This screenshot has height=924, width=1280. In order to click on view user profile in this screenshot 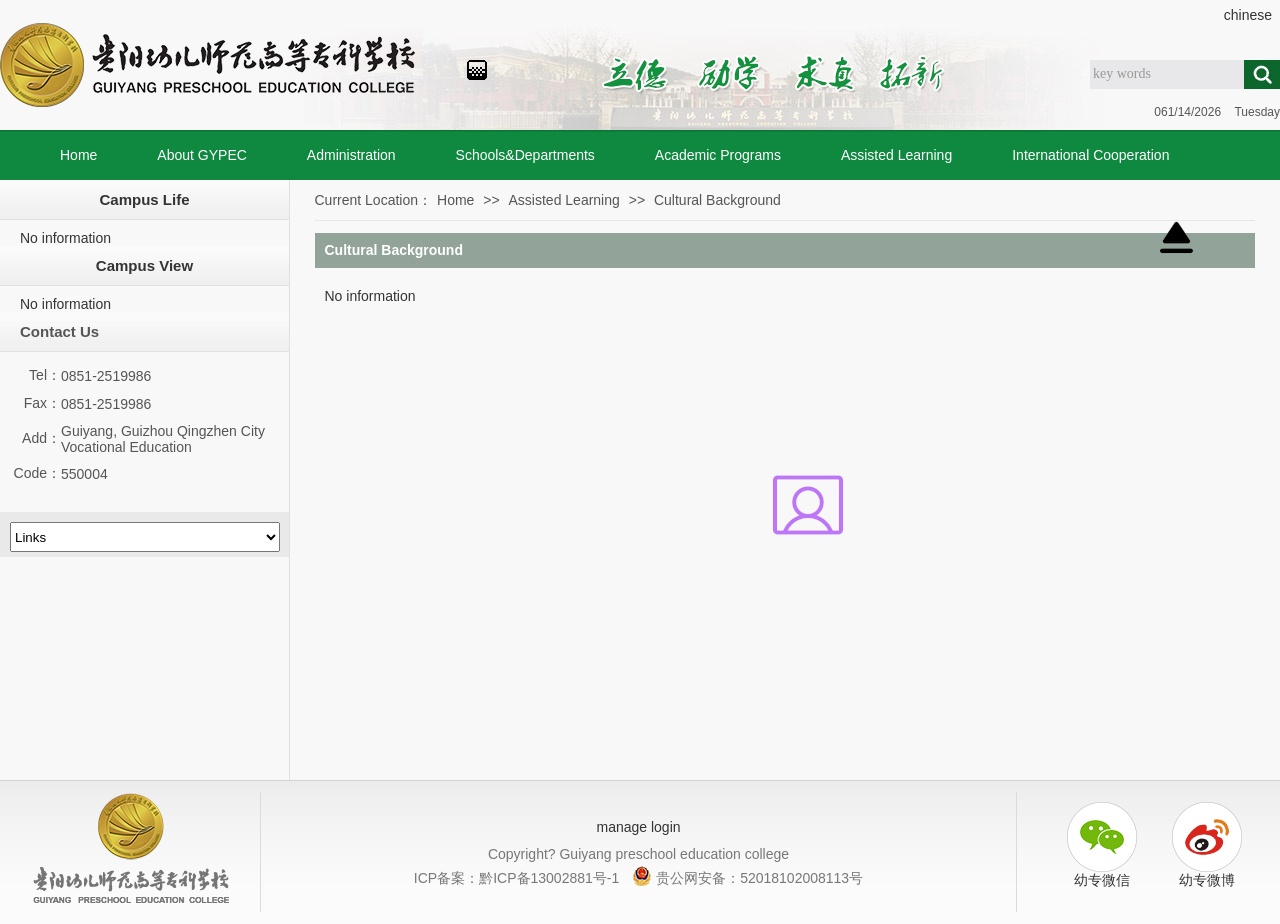, I will do `click(808, 505)`.